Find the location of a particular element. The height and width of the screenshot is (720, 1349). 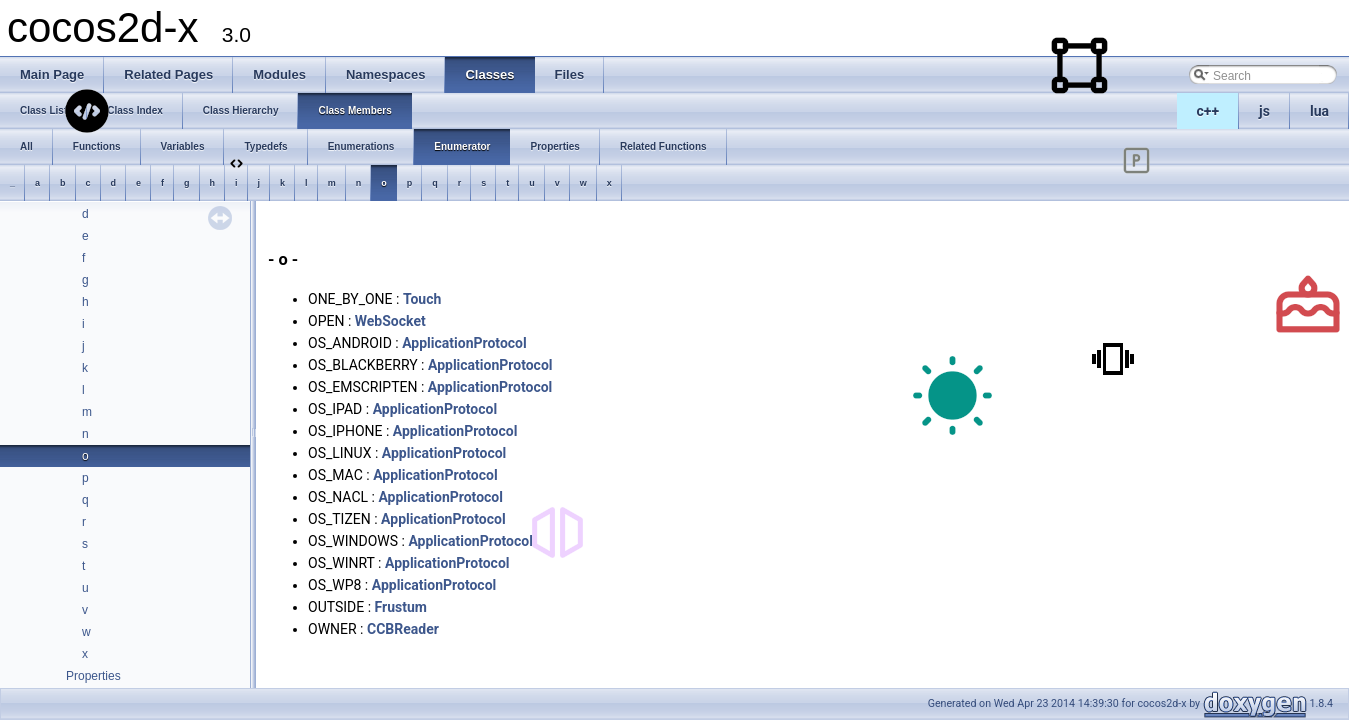

MetaBrainz logo is located at coordinates (557, 532).